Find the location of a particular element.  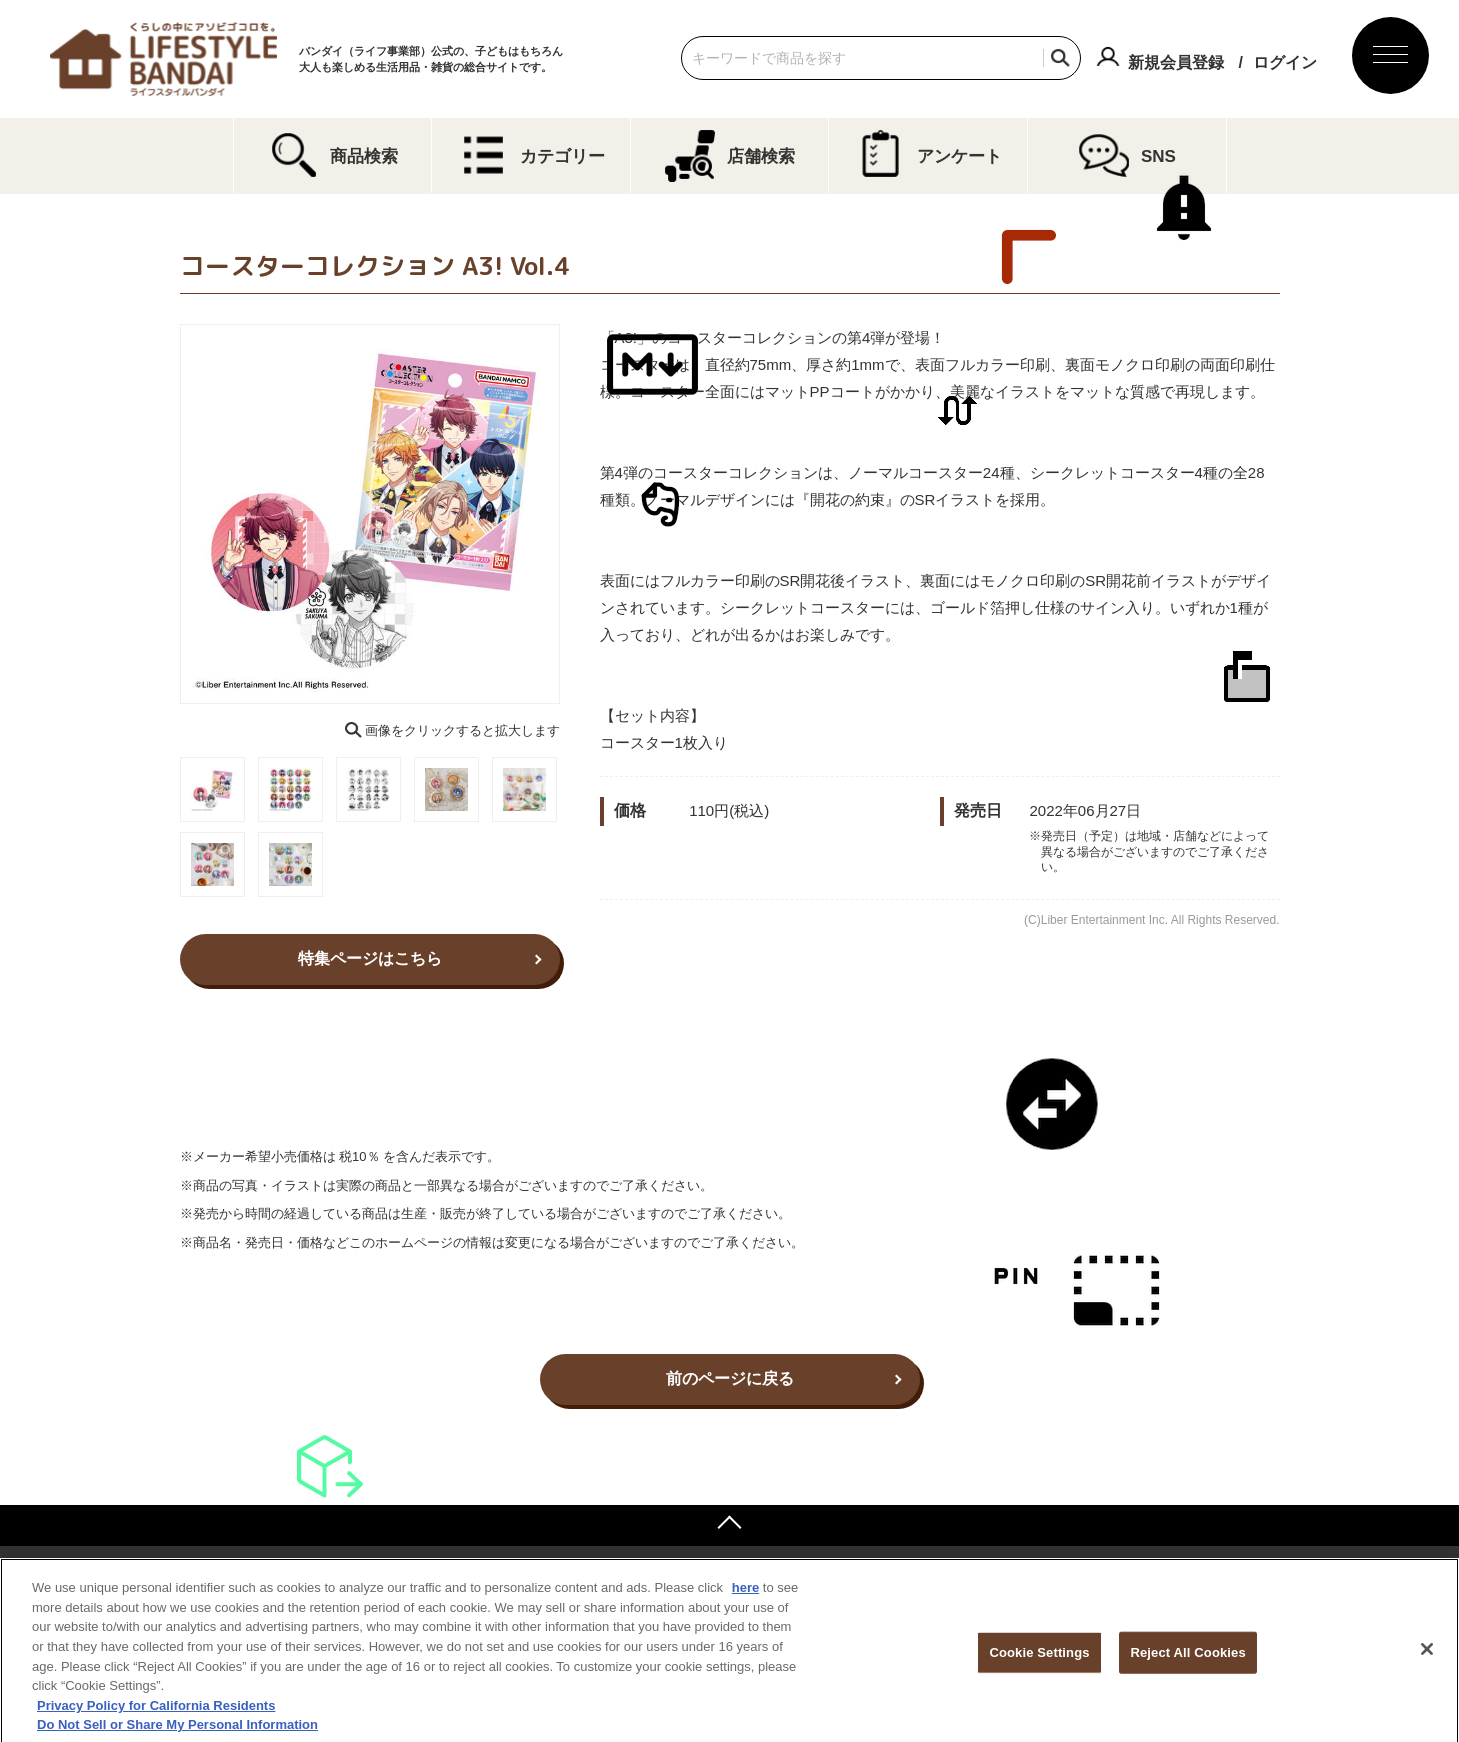

enter PIN code for parental controls is located at coordinates (1016, 1276).